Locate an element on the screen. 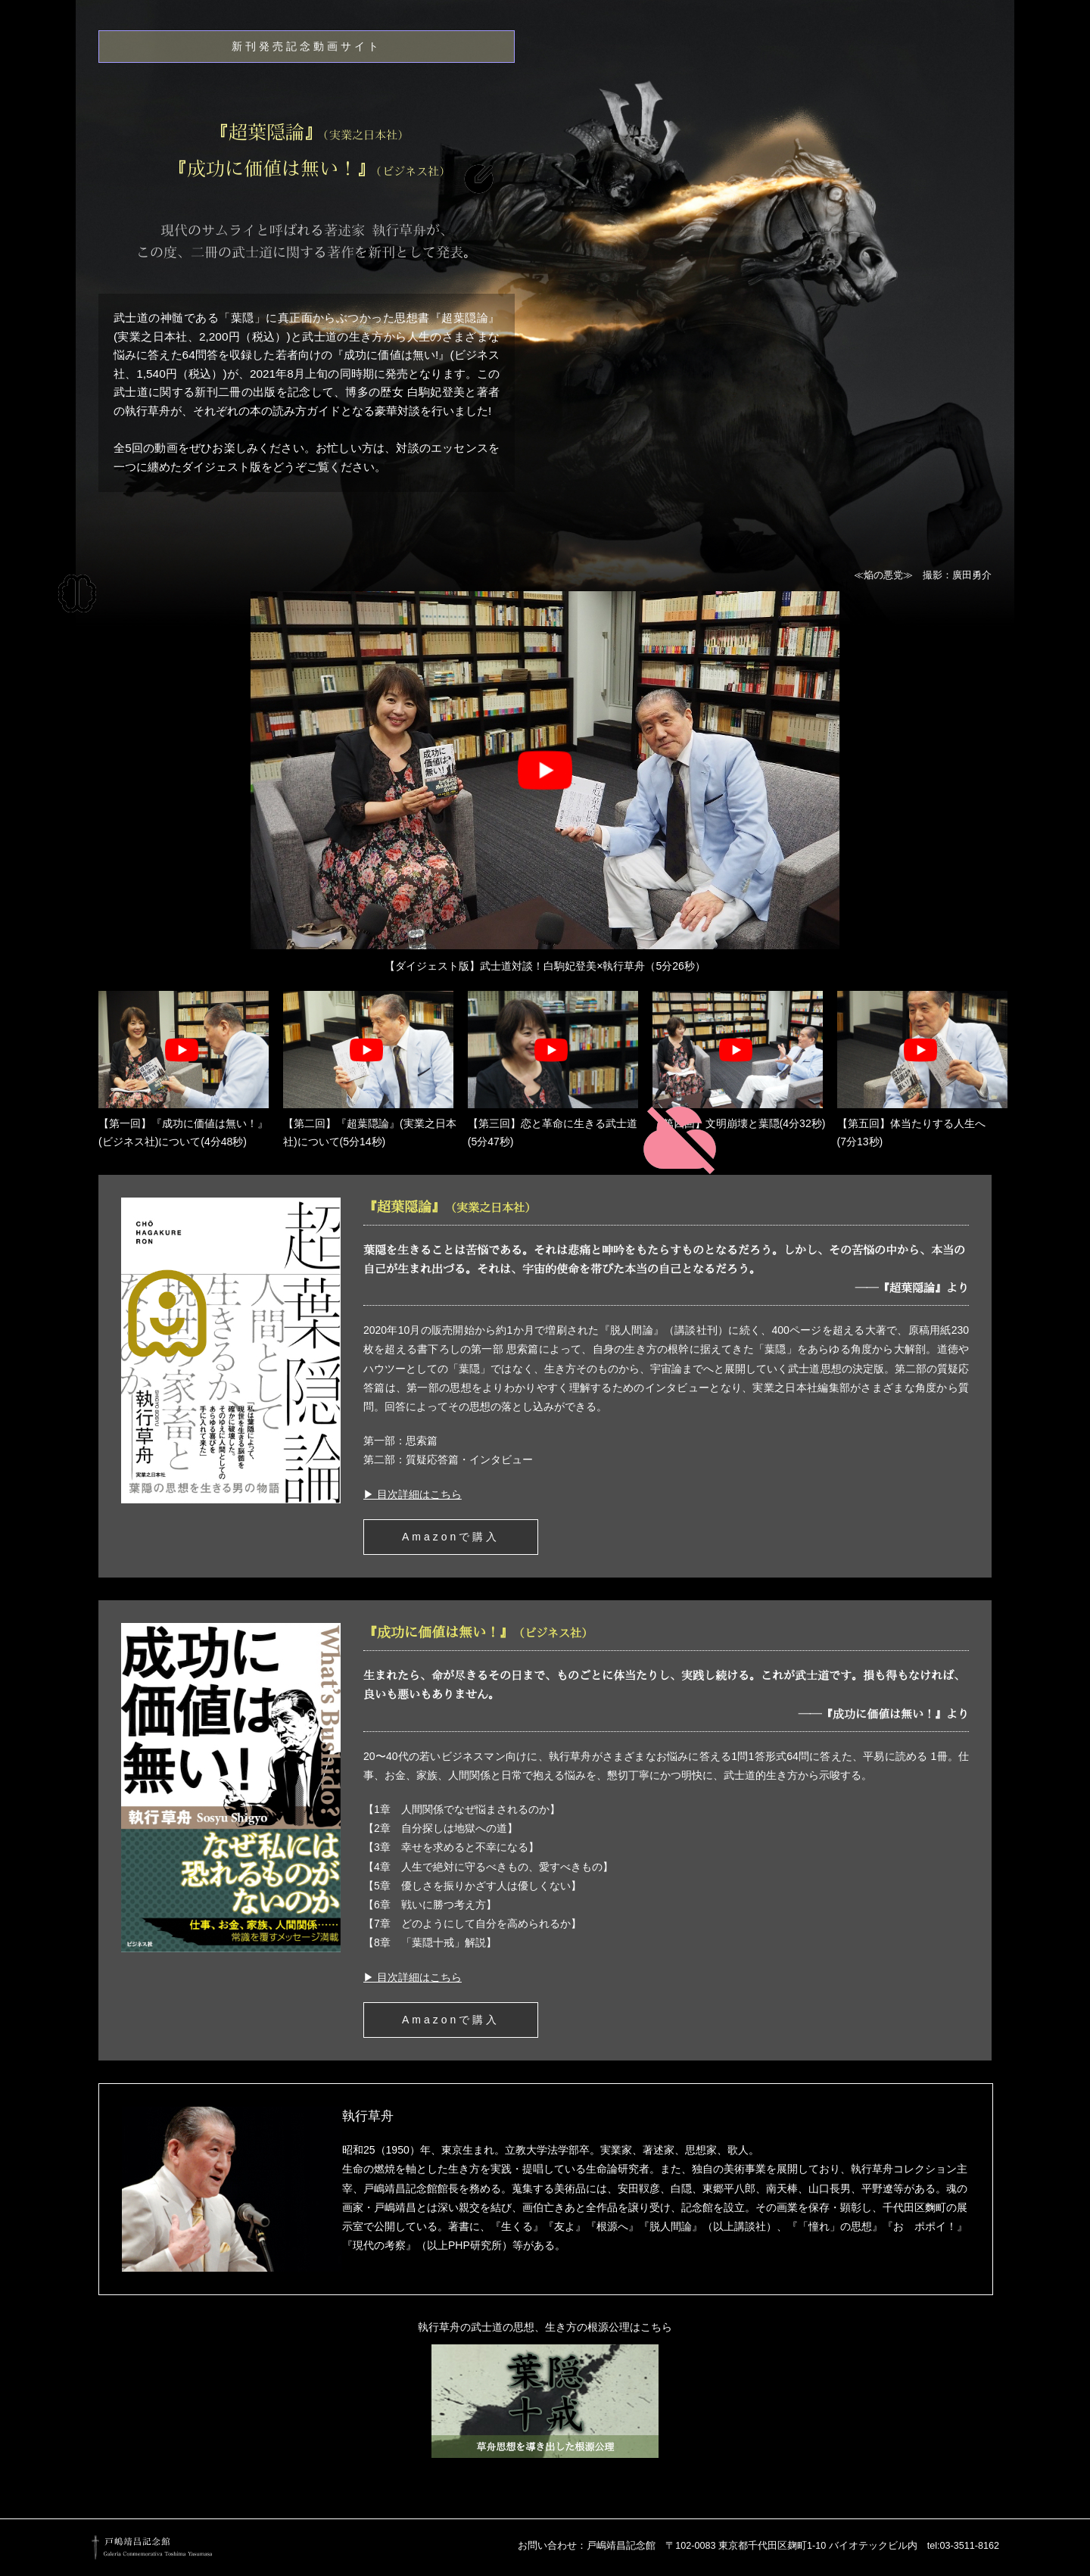 This screenshot has width=1090, height=2576. access AI or machine learning features is located at coordinates (77, 593).